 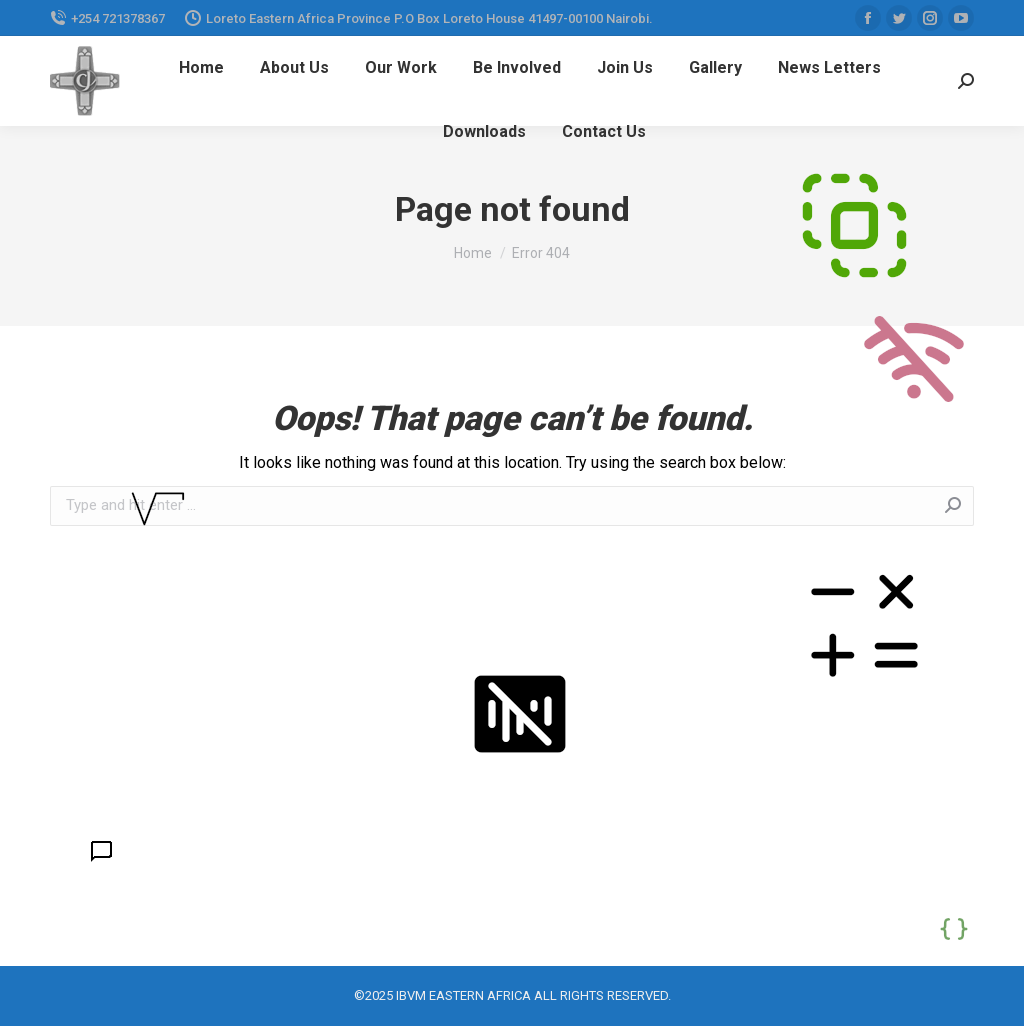 I want to click on open calculator or math tools, so click(x=864, y=623).